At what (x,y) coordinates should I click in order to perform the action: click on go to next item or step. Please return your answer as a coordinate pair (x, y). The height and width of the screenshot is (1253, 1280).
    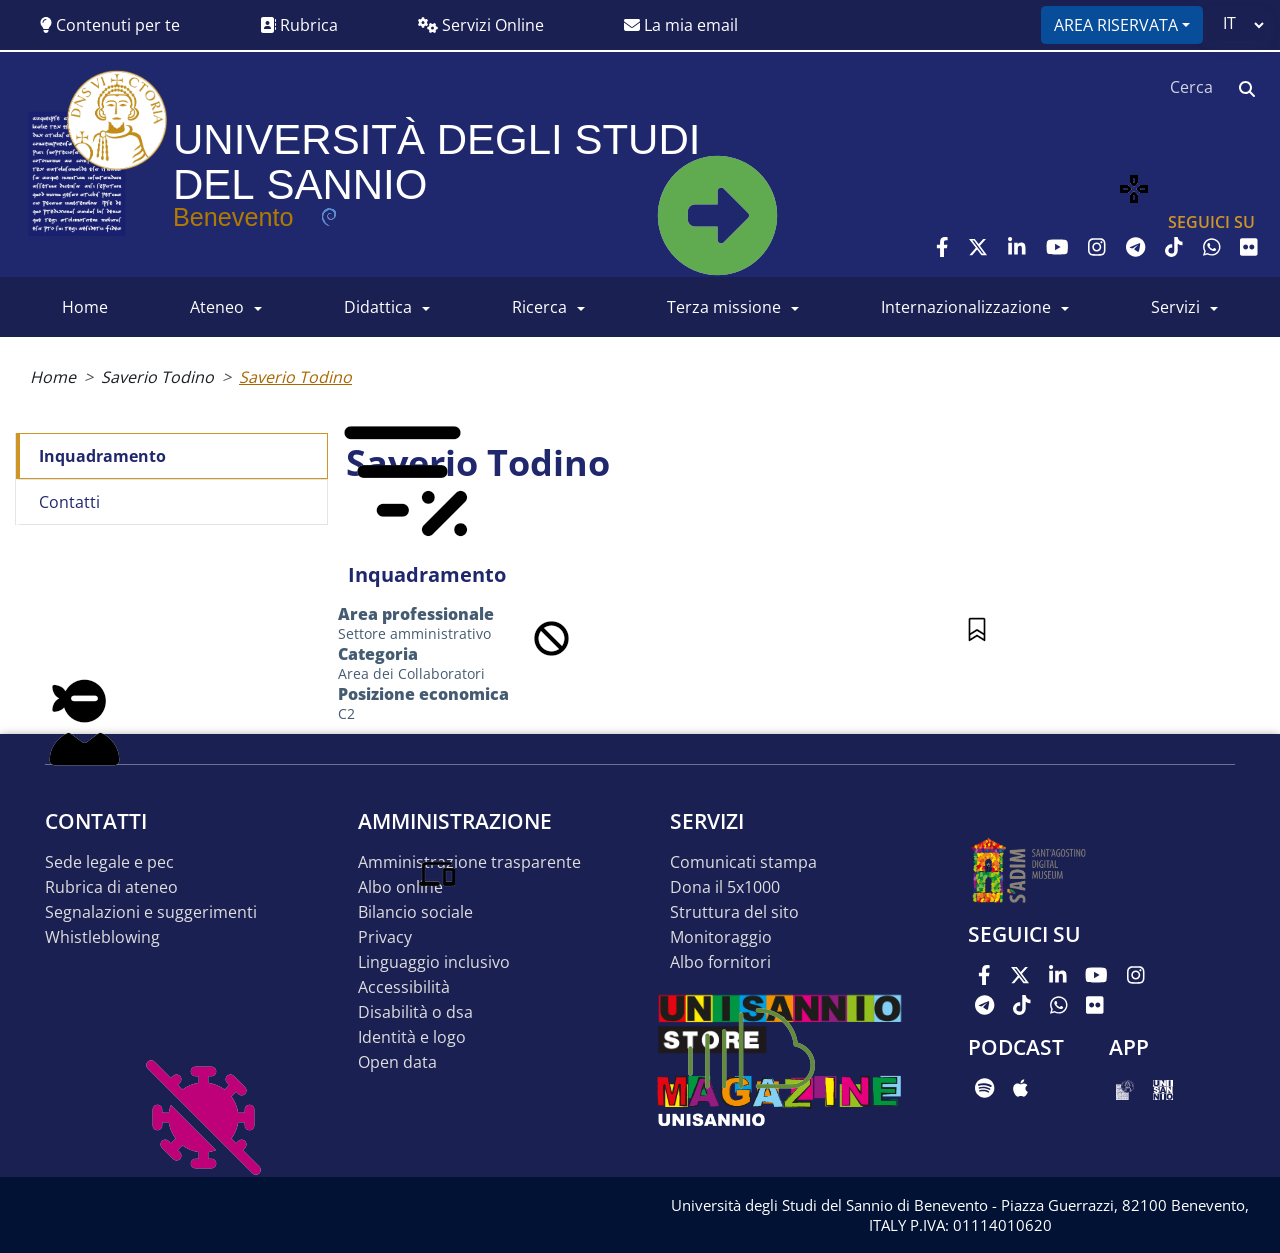
    Looking at the image, I should click on (717, 215).